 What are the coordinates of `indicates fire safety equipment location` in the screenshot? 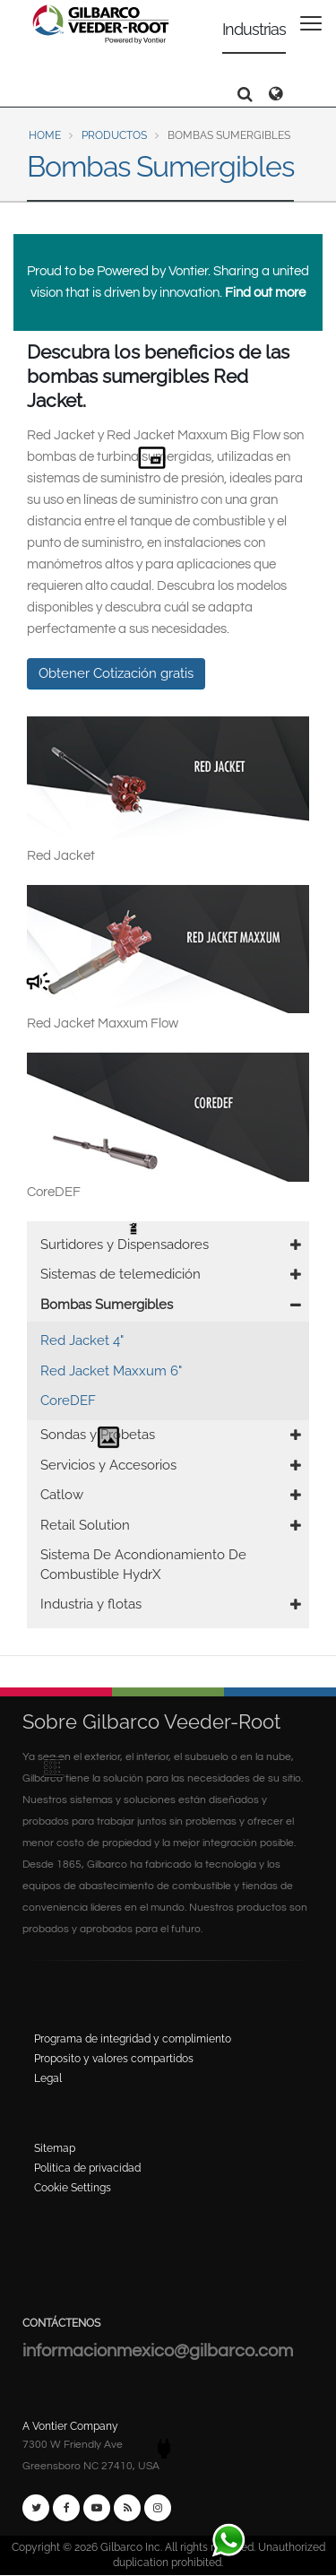 It's located at (134, 1228).